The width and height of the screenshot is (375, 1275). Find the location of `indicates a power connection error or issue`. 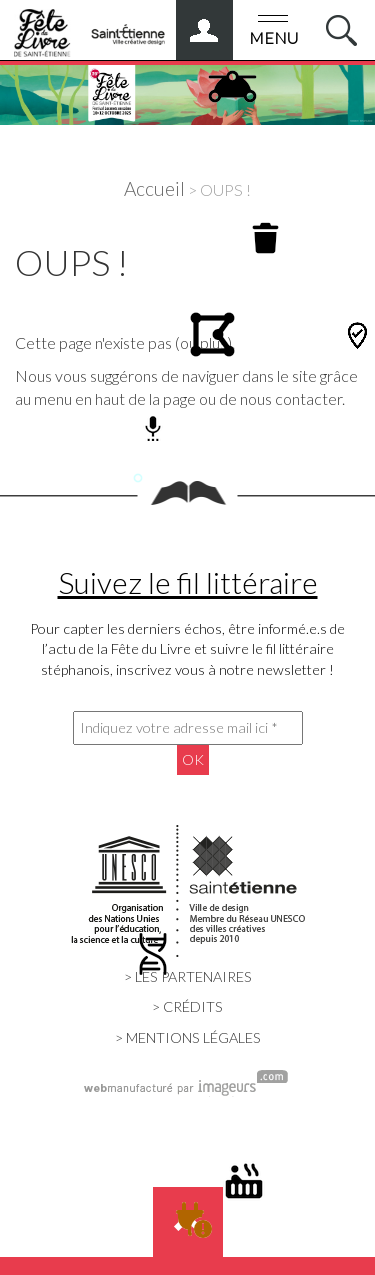

indicates a power connection error or issue is located at coordinates (192, 1220).